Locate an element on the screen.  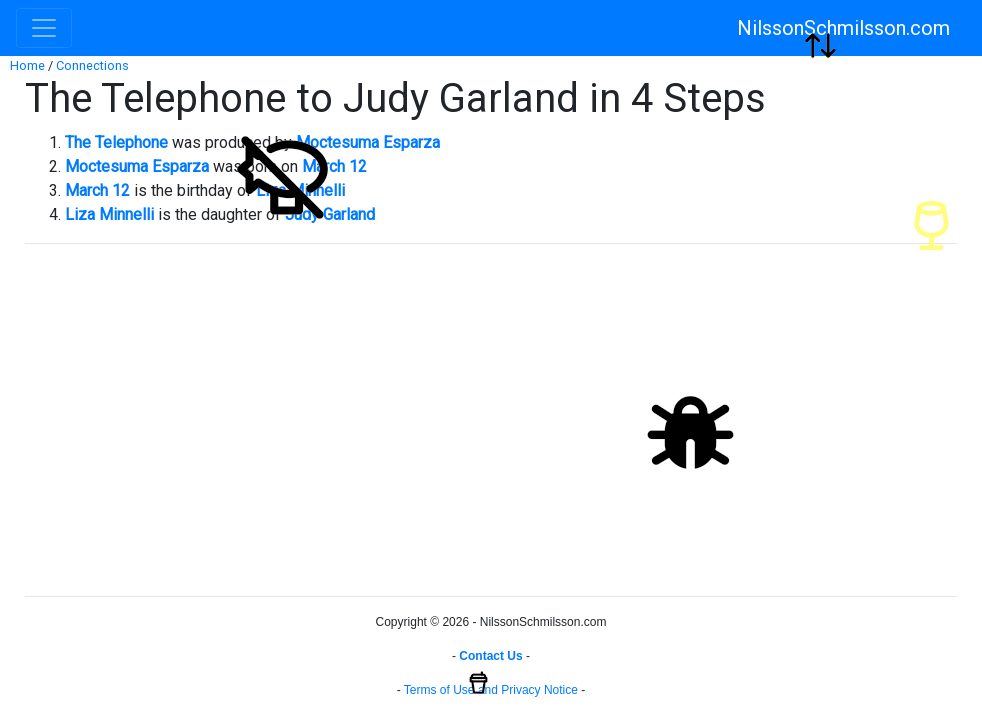
view drink or beverage options is located at coordinates (931, 225).